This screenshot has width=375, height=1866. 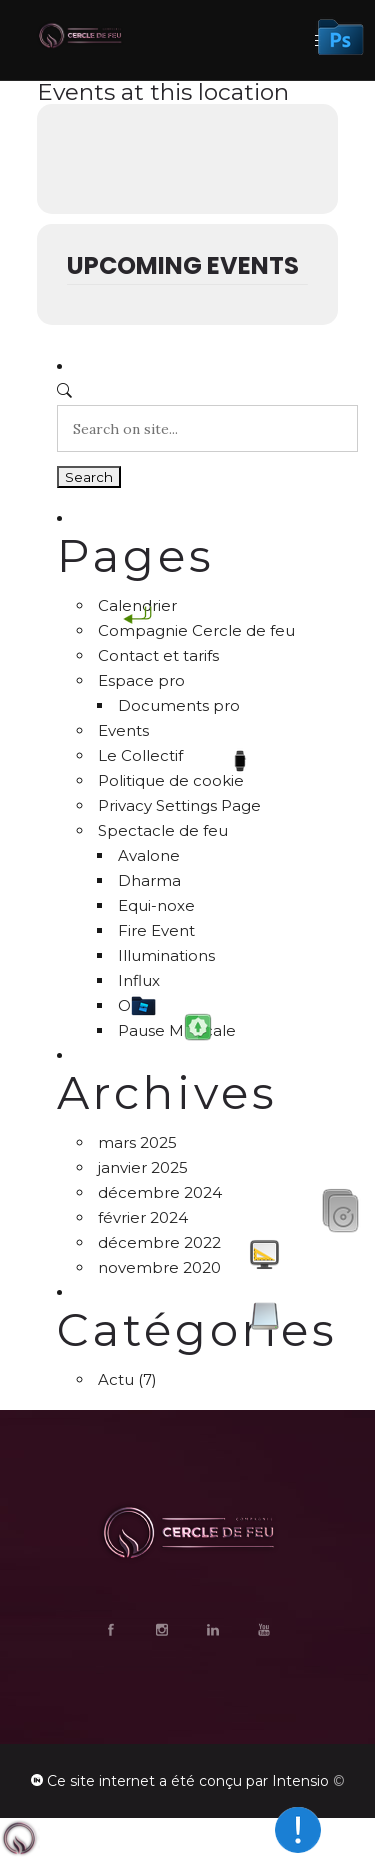 What do you see at coordinates (265, 1316) in the screenshot?
I see `removable storage device connected` at bounding box center [265, 1316].